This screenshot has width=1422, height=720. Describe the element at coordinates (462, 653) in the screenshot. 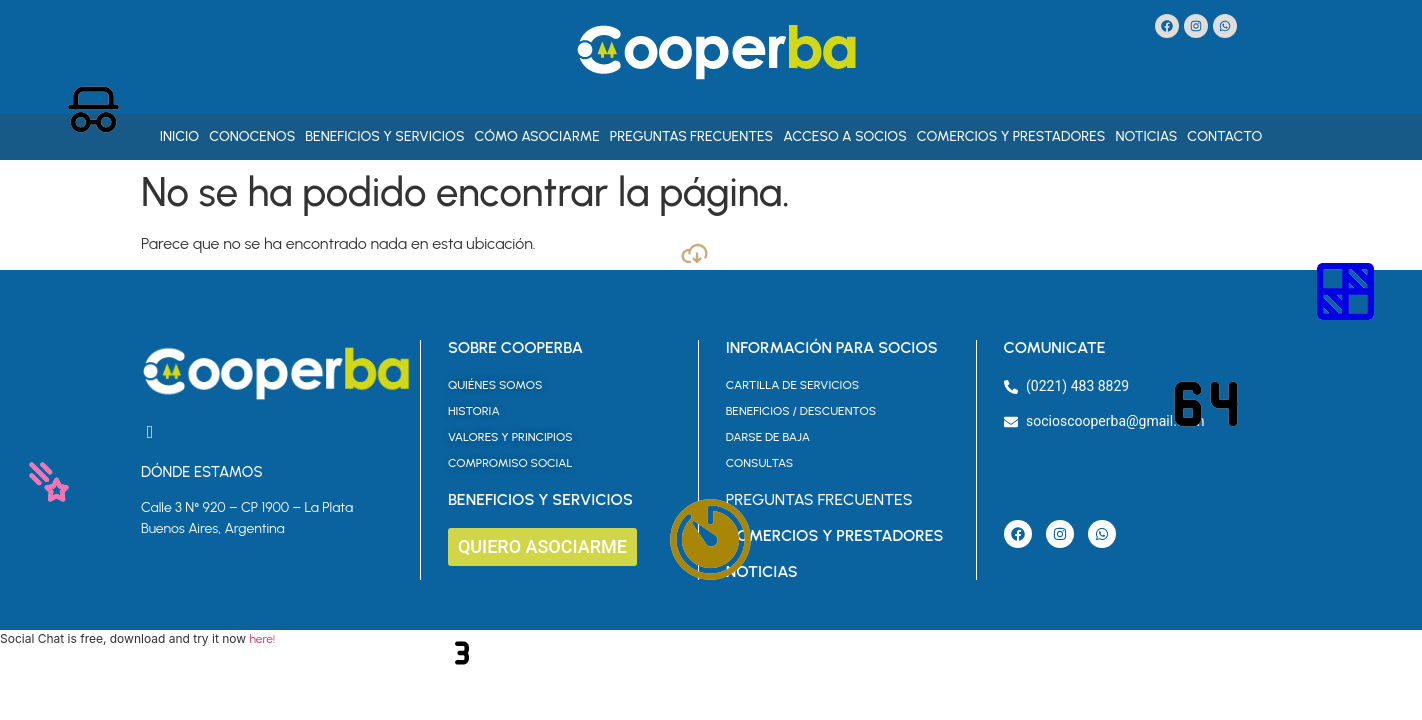

I see `indicates step 3 in a multi-step process` at that location.